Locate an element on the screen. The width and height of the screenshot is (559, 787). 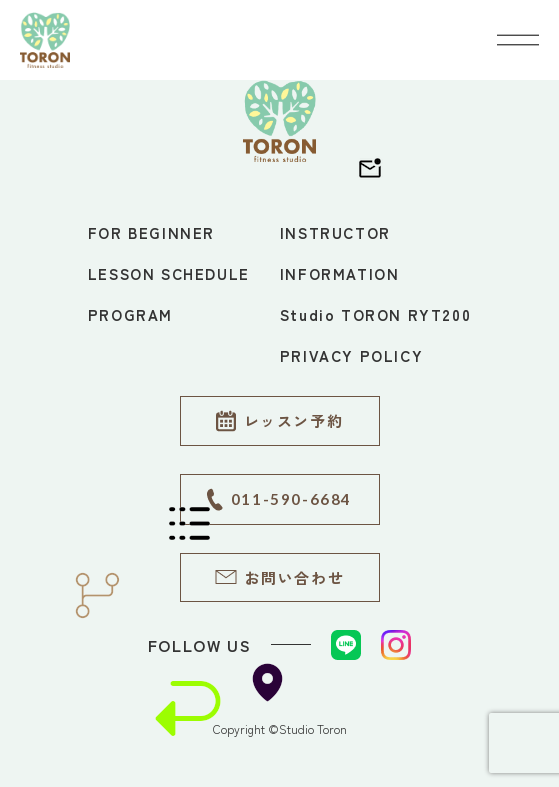
view activity logs or history is located at coordinates (189, 523).